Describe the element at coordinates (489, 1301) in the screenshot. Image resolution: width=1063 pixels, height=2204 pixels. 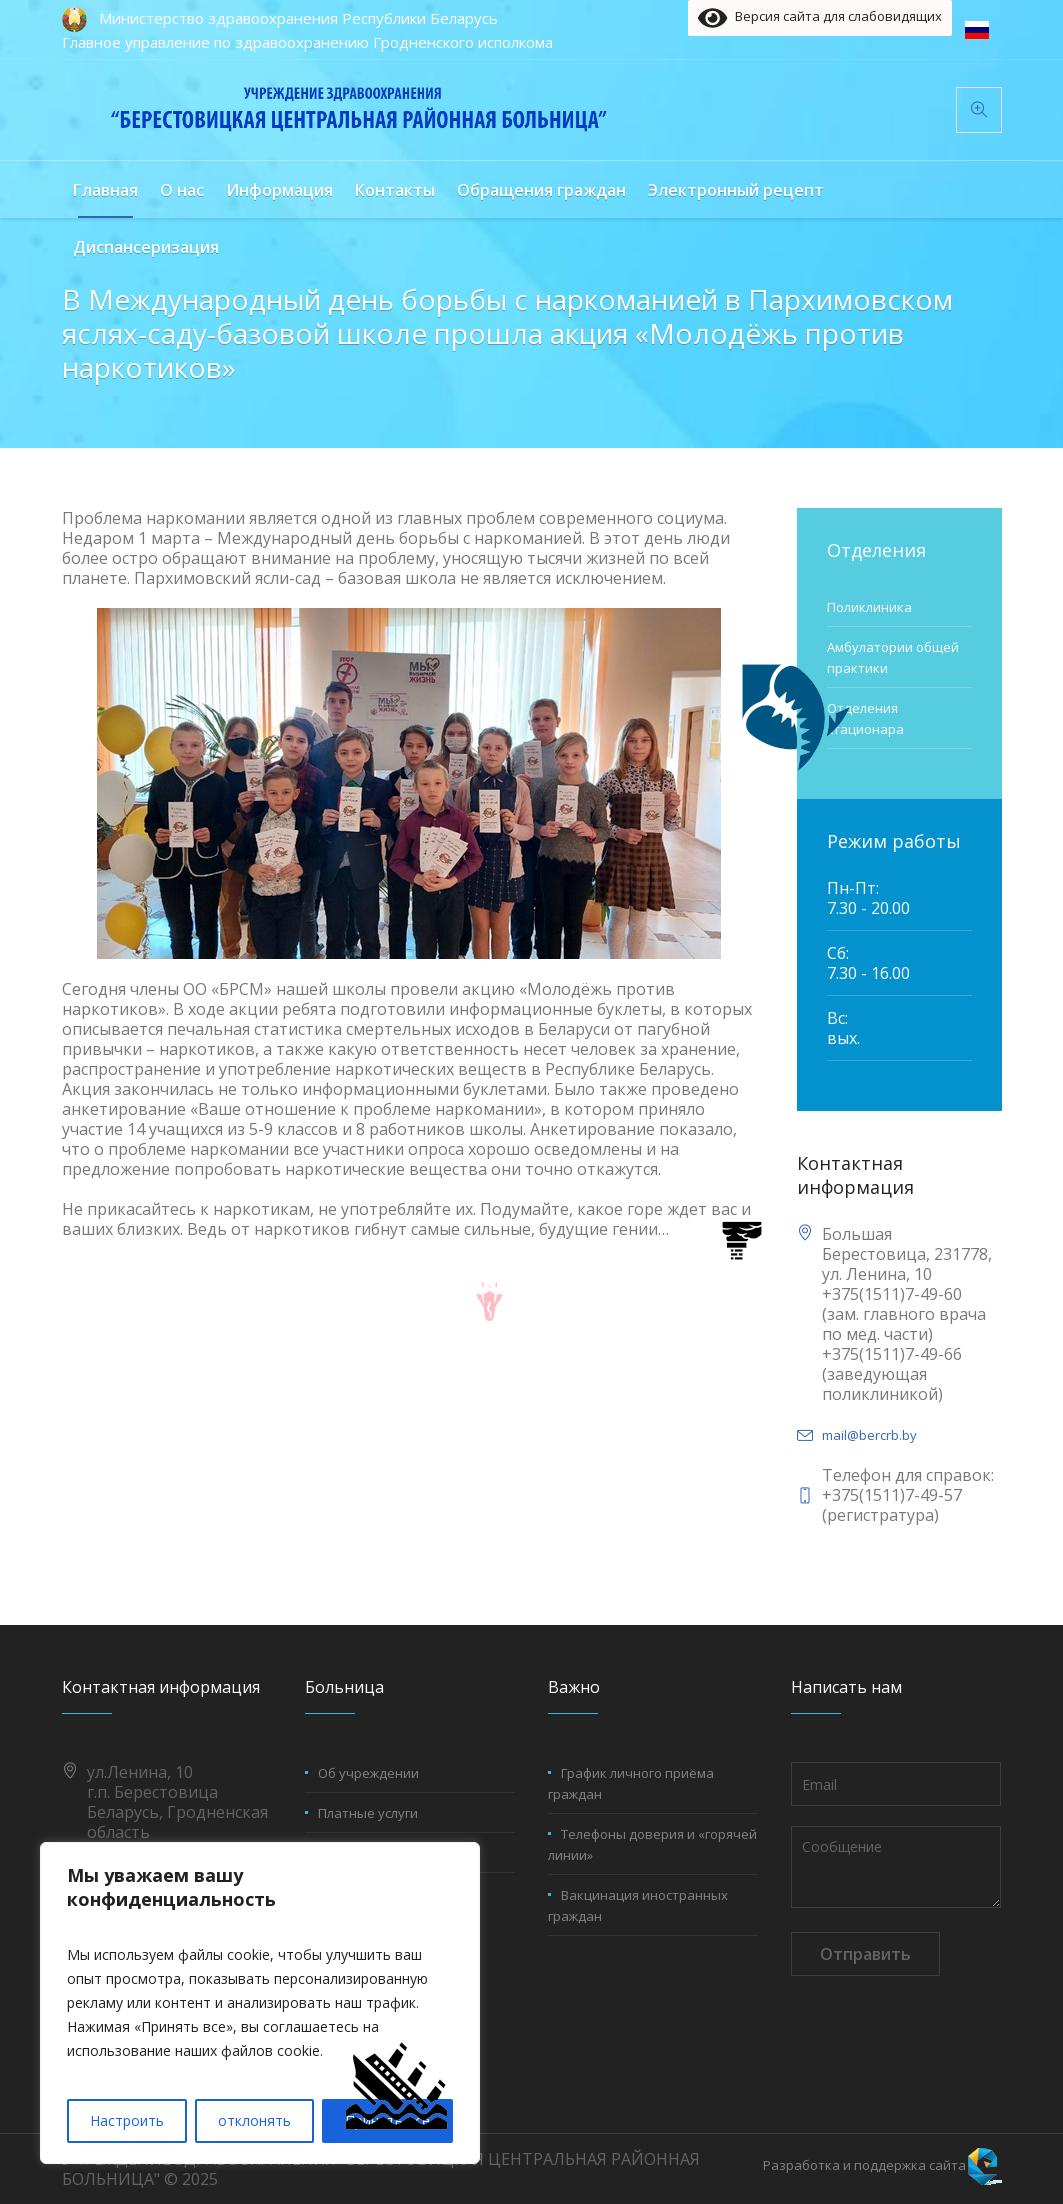
I see `cobra character or enemy type in a game` at that location.